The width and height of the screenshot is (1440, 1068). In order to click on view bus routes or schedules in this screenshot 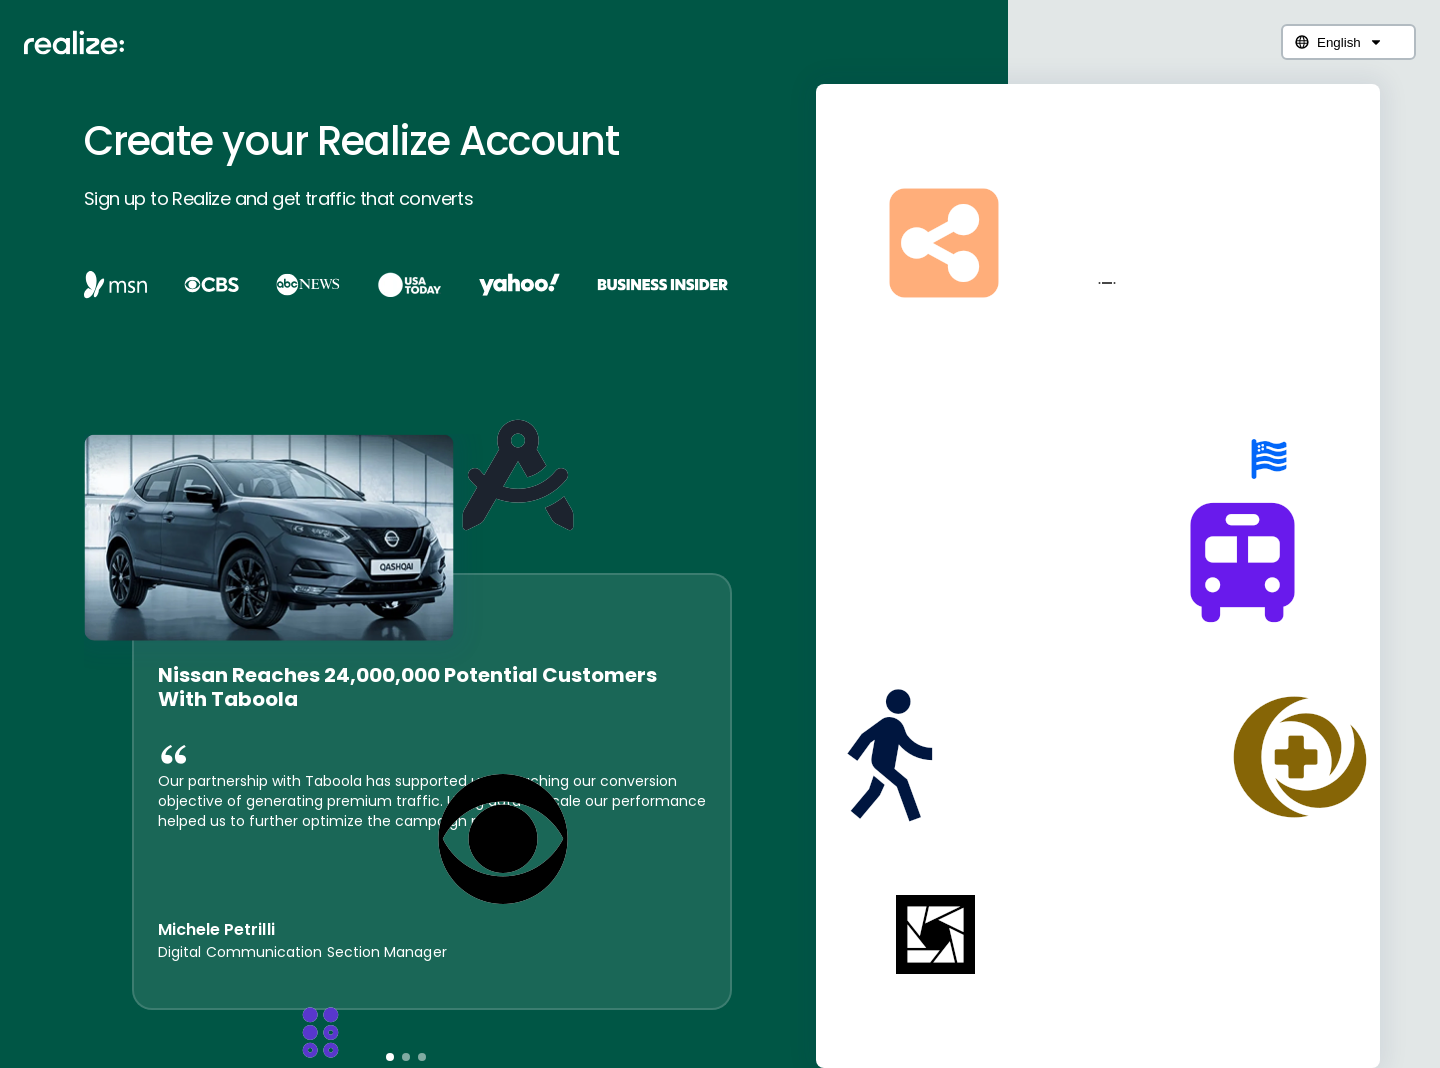, I will do `click(1242, 562)`.